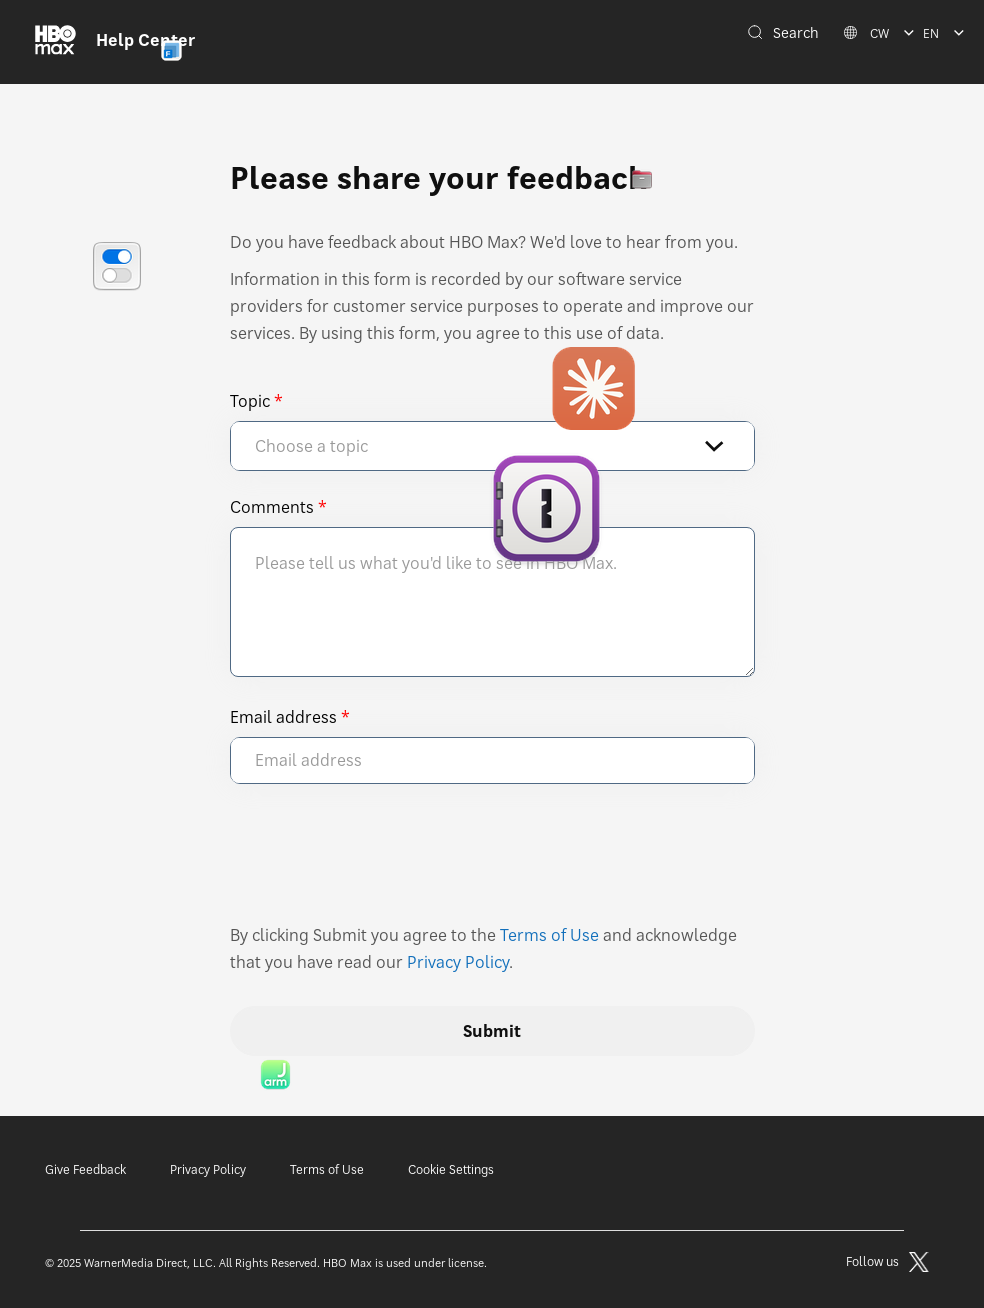  Describe the element at coordinates (171, 50) in the screenshot. I see `open fluent reader app` at that location.